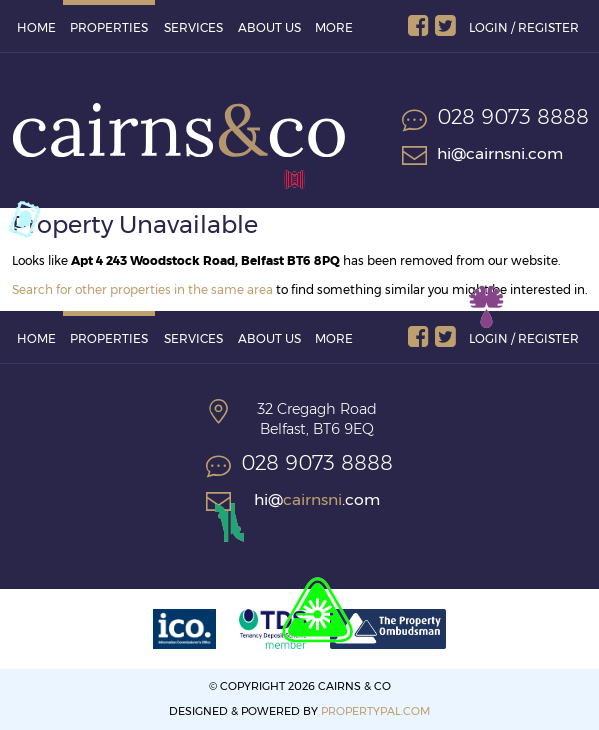 The image size is (599, 730). Describe the element at coordinates (317, 612) in the screenshot. I see `laser hazard warning indicator` at that location.